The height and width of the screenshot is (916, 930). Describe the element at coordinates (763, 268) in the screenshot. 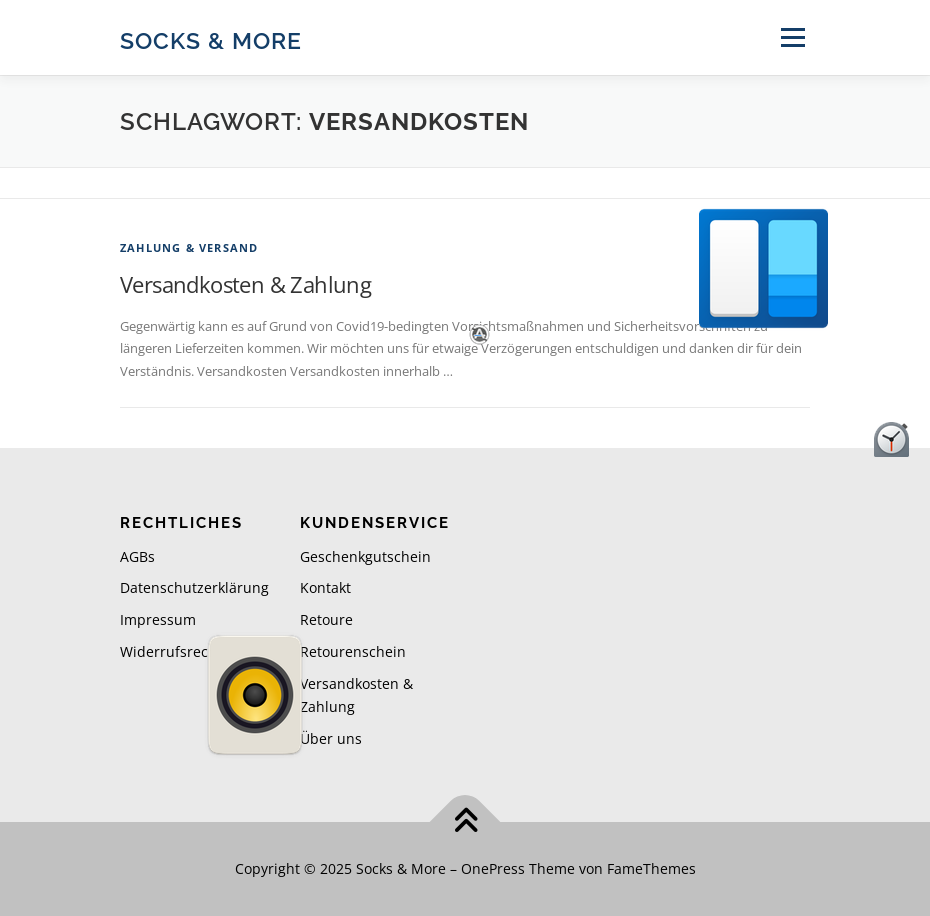

I see `open the widgets panel` at that location.